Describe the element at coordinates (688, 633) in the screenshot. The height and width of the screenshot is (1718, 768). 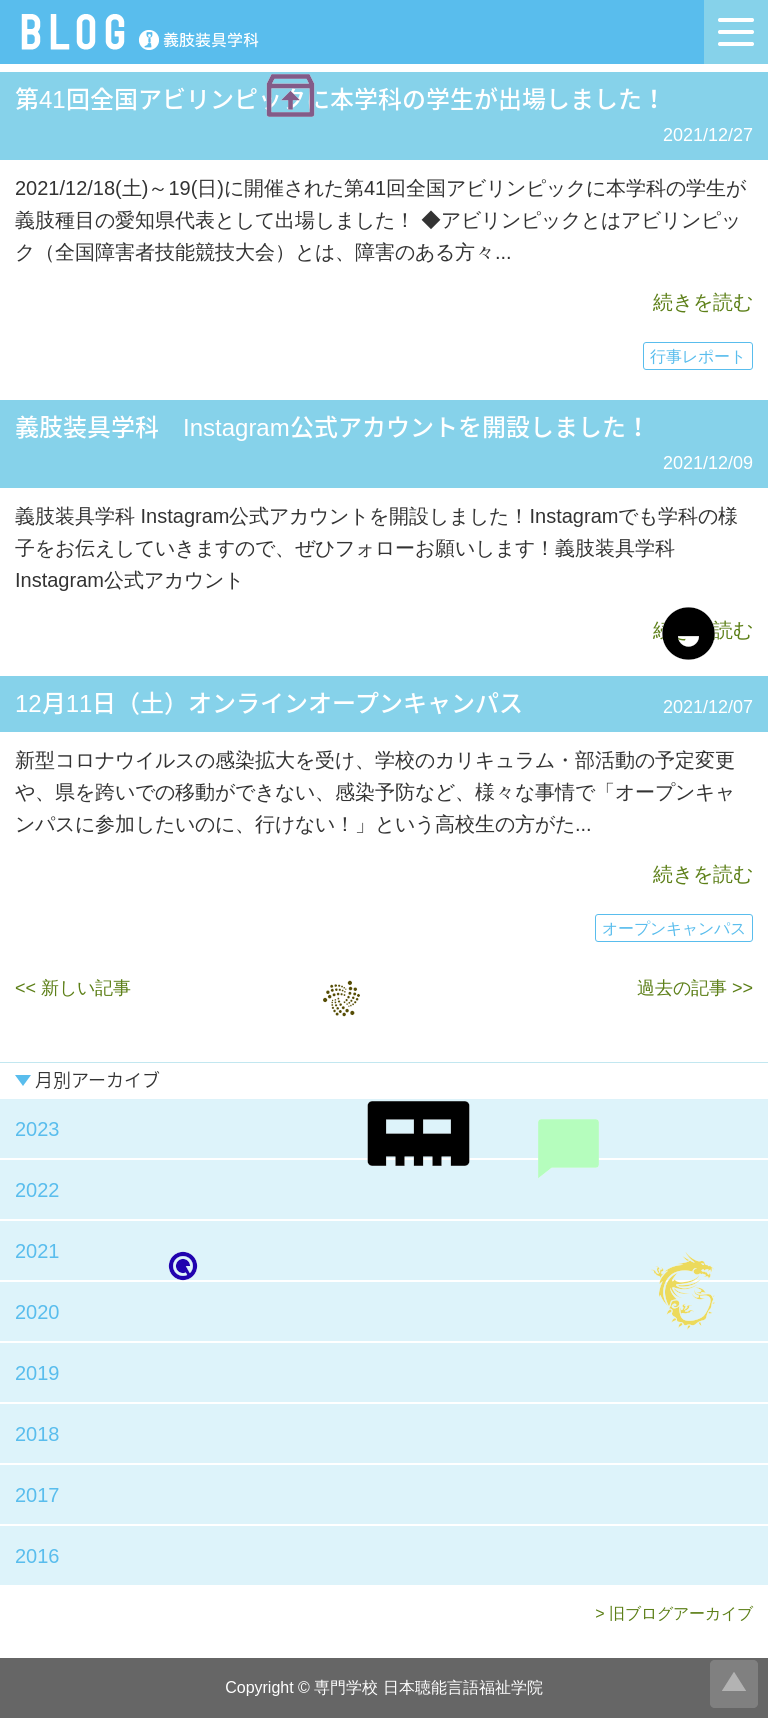
I see `add an emoji reaction` at that location.